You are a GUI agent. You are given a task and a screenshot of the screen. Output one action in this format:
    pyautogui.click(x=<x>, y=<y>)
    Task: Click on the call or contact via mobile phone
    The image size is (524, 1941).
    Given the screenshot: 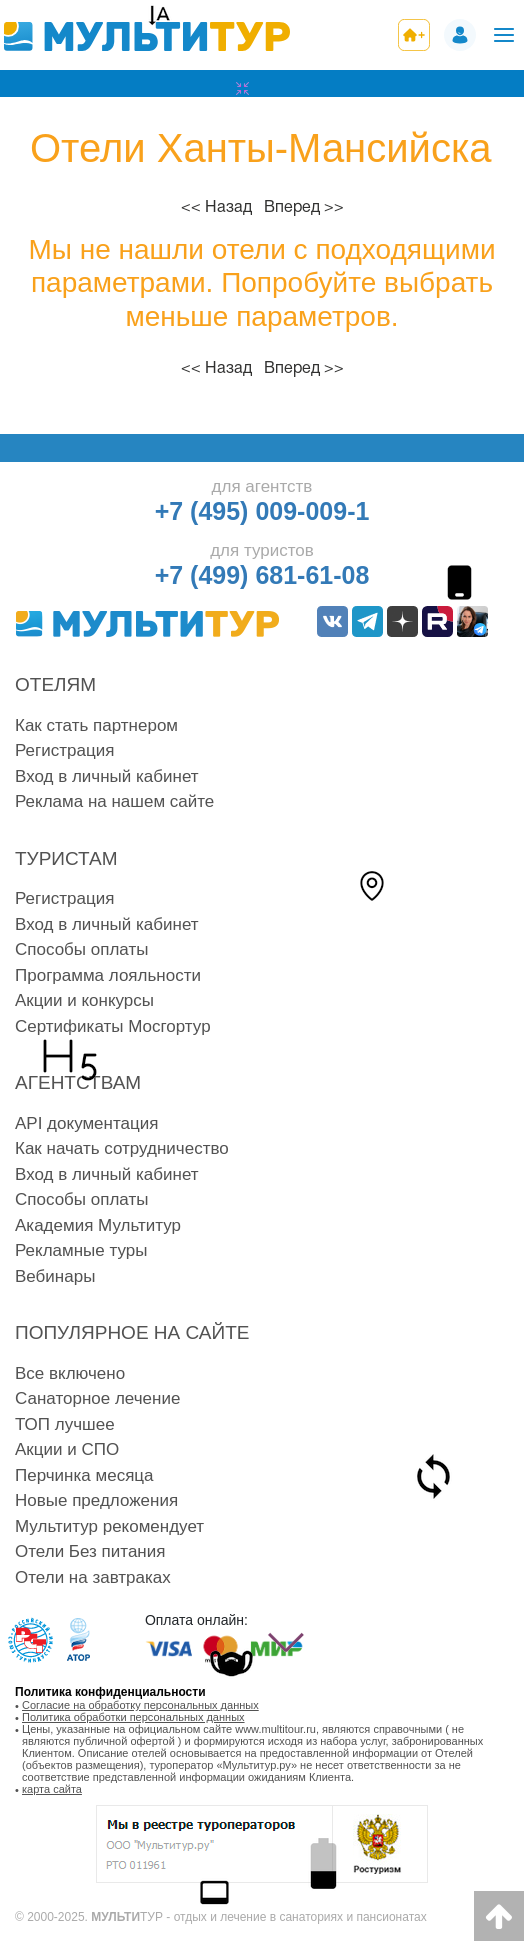 What is the action you would take?
    pyautogui.click(x=459, y=582)
    